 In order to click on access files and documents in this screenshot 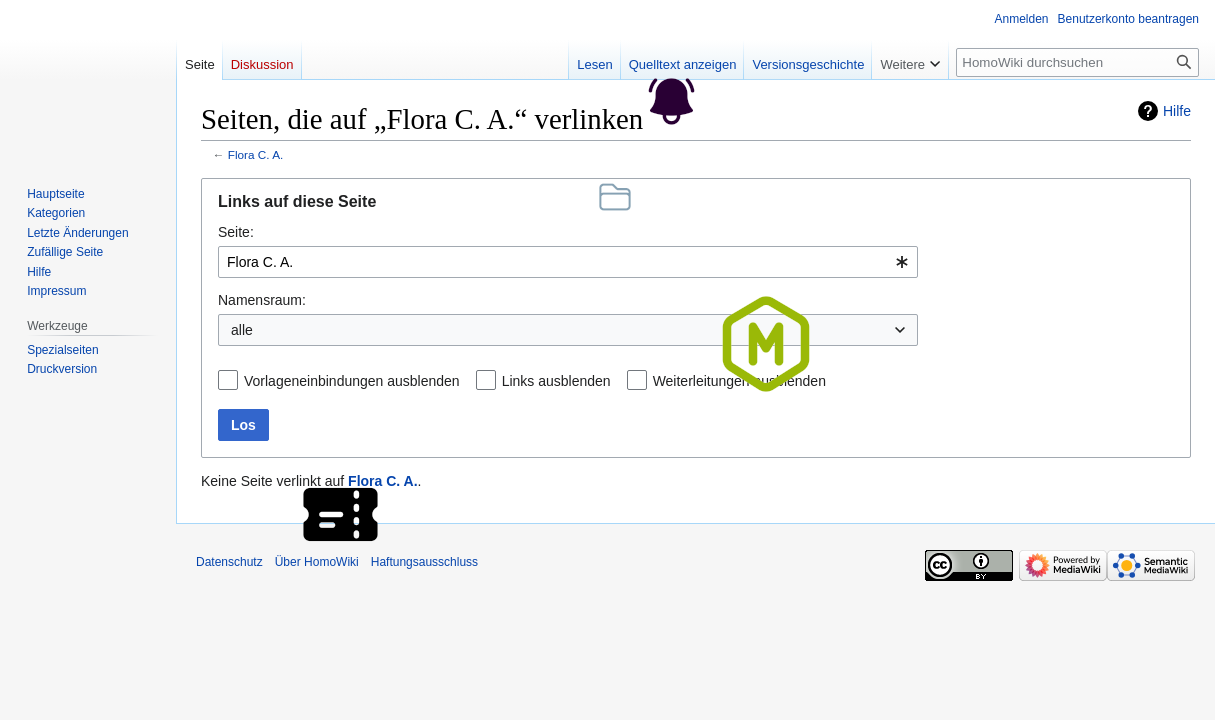, I will do `click(615, 197)`.